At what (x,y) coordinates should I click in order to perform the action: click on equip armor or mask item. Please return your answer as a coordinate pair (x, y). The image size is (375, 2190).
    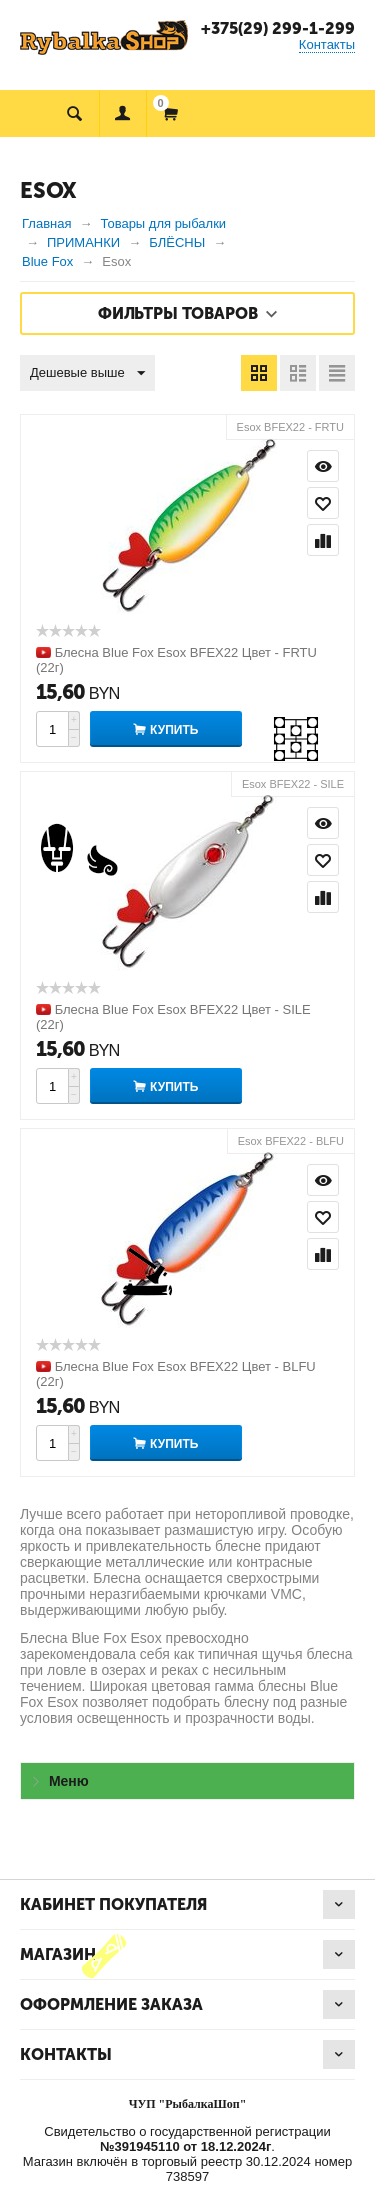
    Looking at the image, I should click on (57, 848).